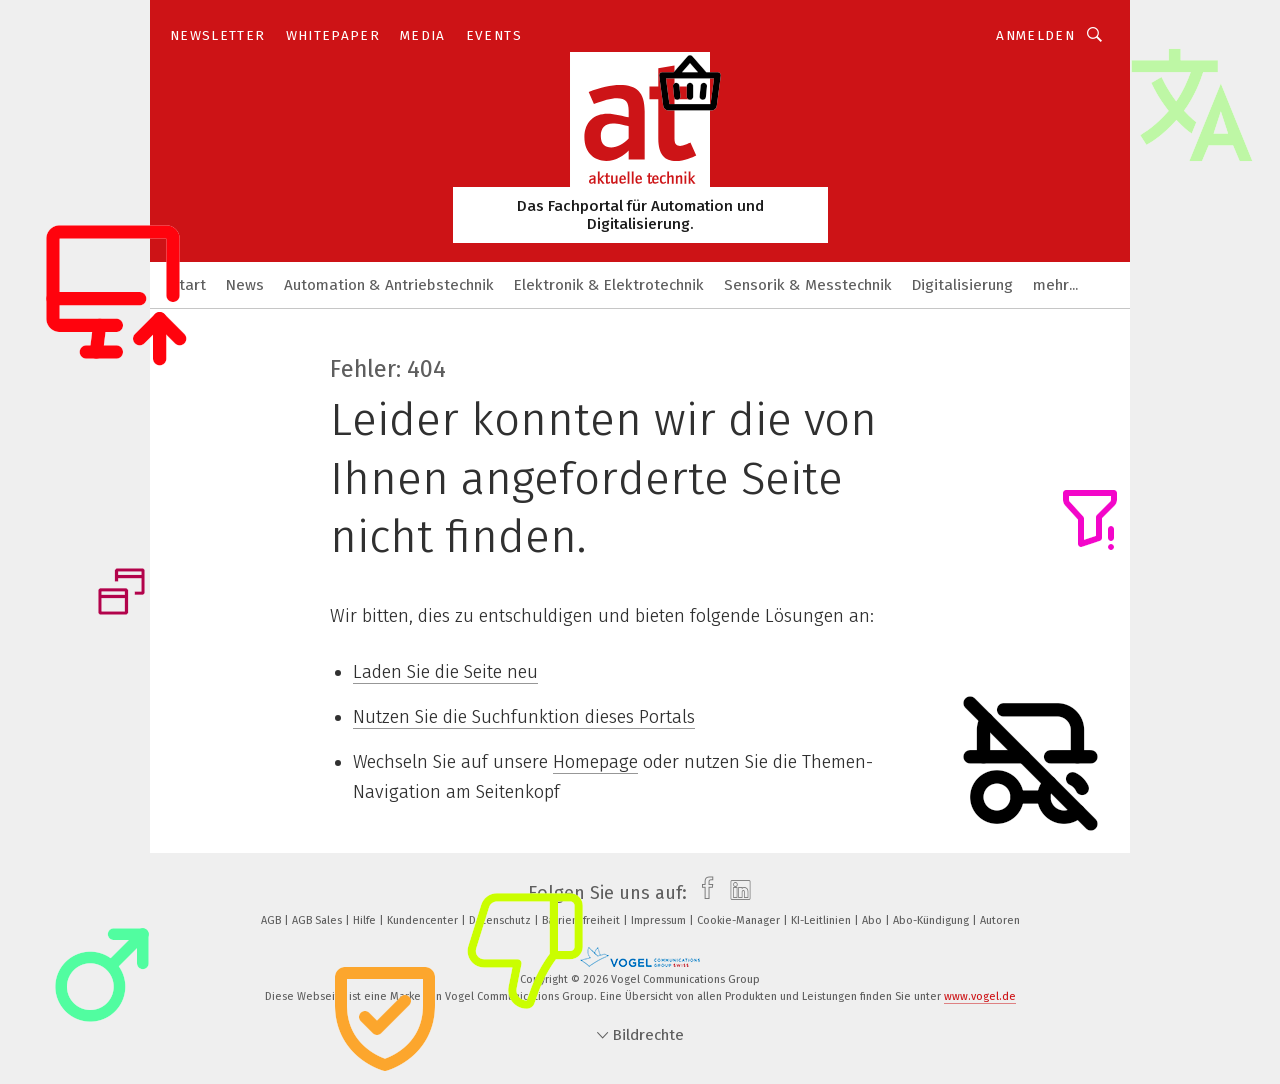 This screenshot has width=1280, height=1084. What do you see at coordinates (1090, 517) in the screenshot?
I see `filter has an issue or warning` at bounding box center [1090, 517].